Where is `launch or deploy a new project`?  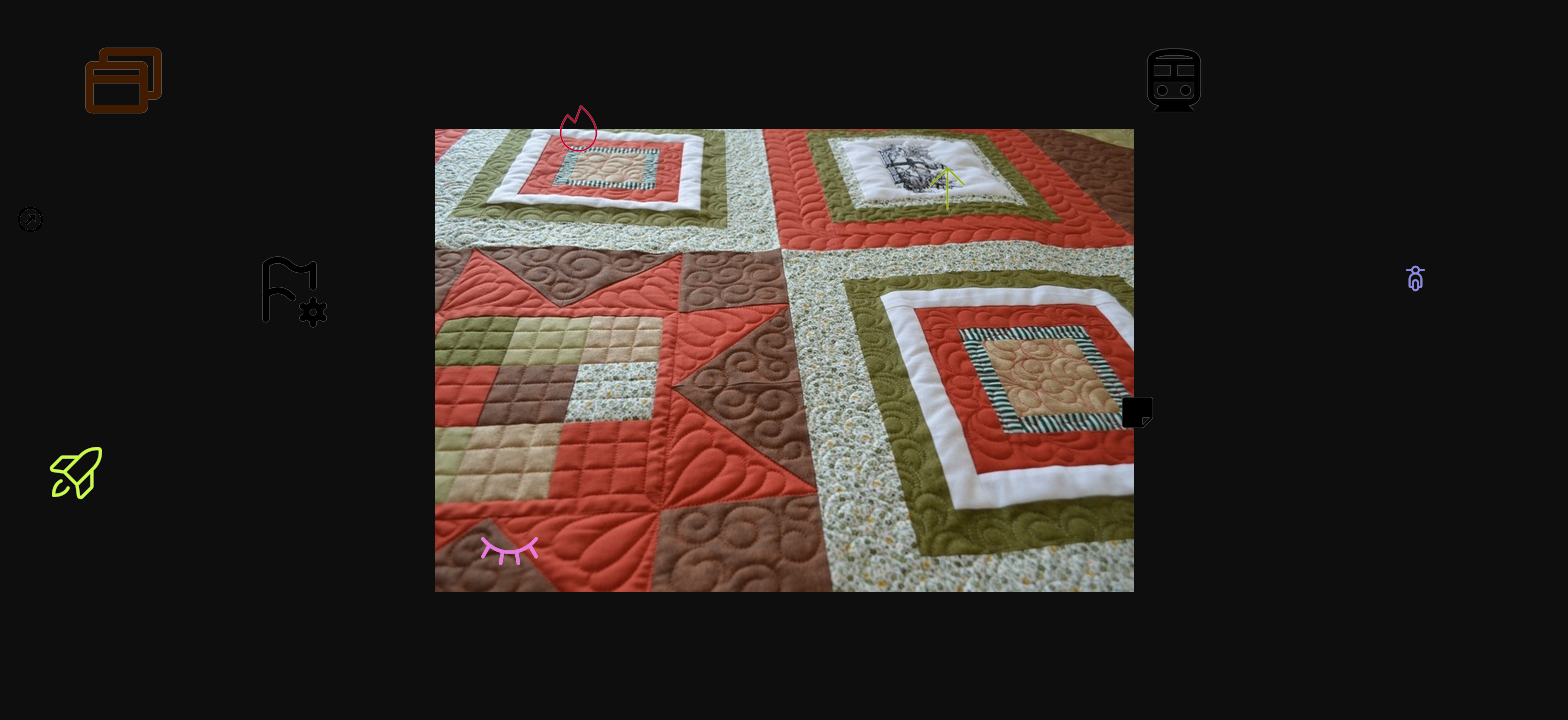 launch or deploy a new project is located at coordinates (77, 472).